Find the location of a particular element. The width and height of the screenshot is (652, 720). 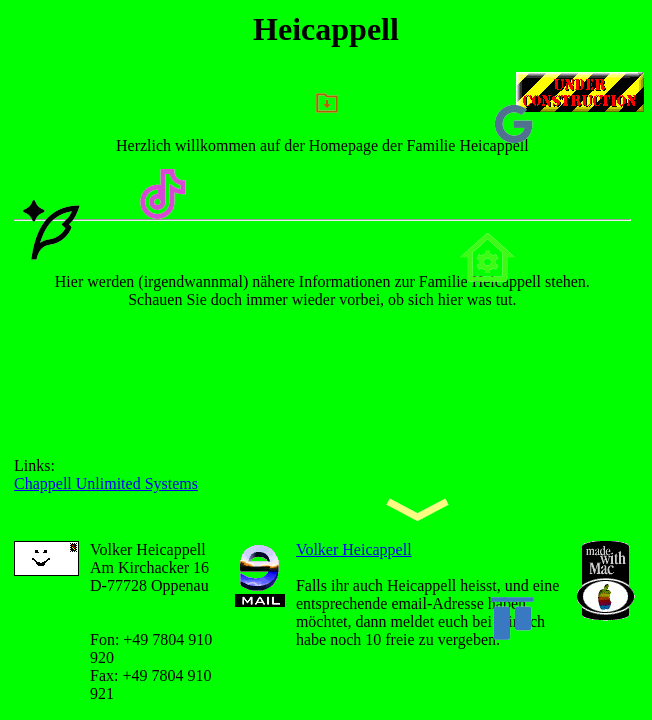

compose with AI writing assistance is located at coordinates (55, 232).